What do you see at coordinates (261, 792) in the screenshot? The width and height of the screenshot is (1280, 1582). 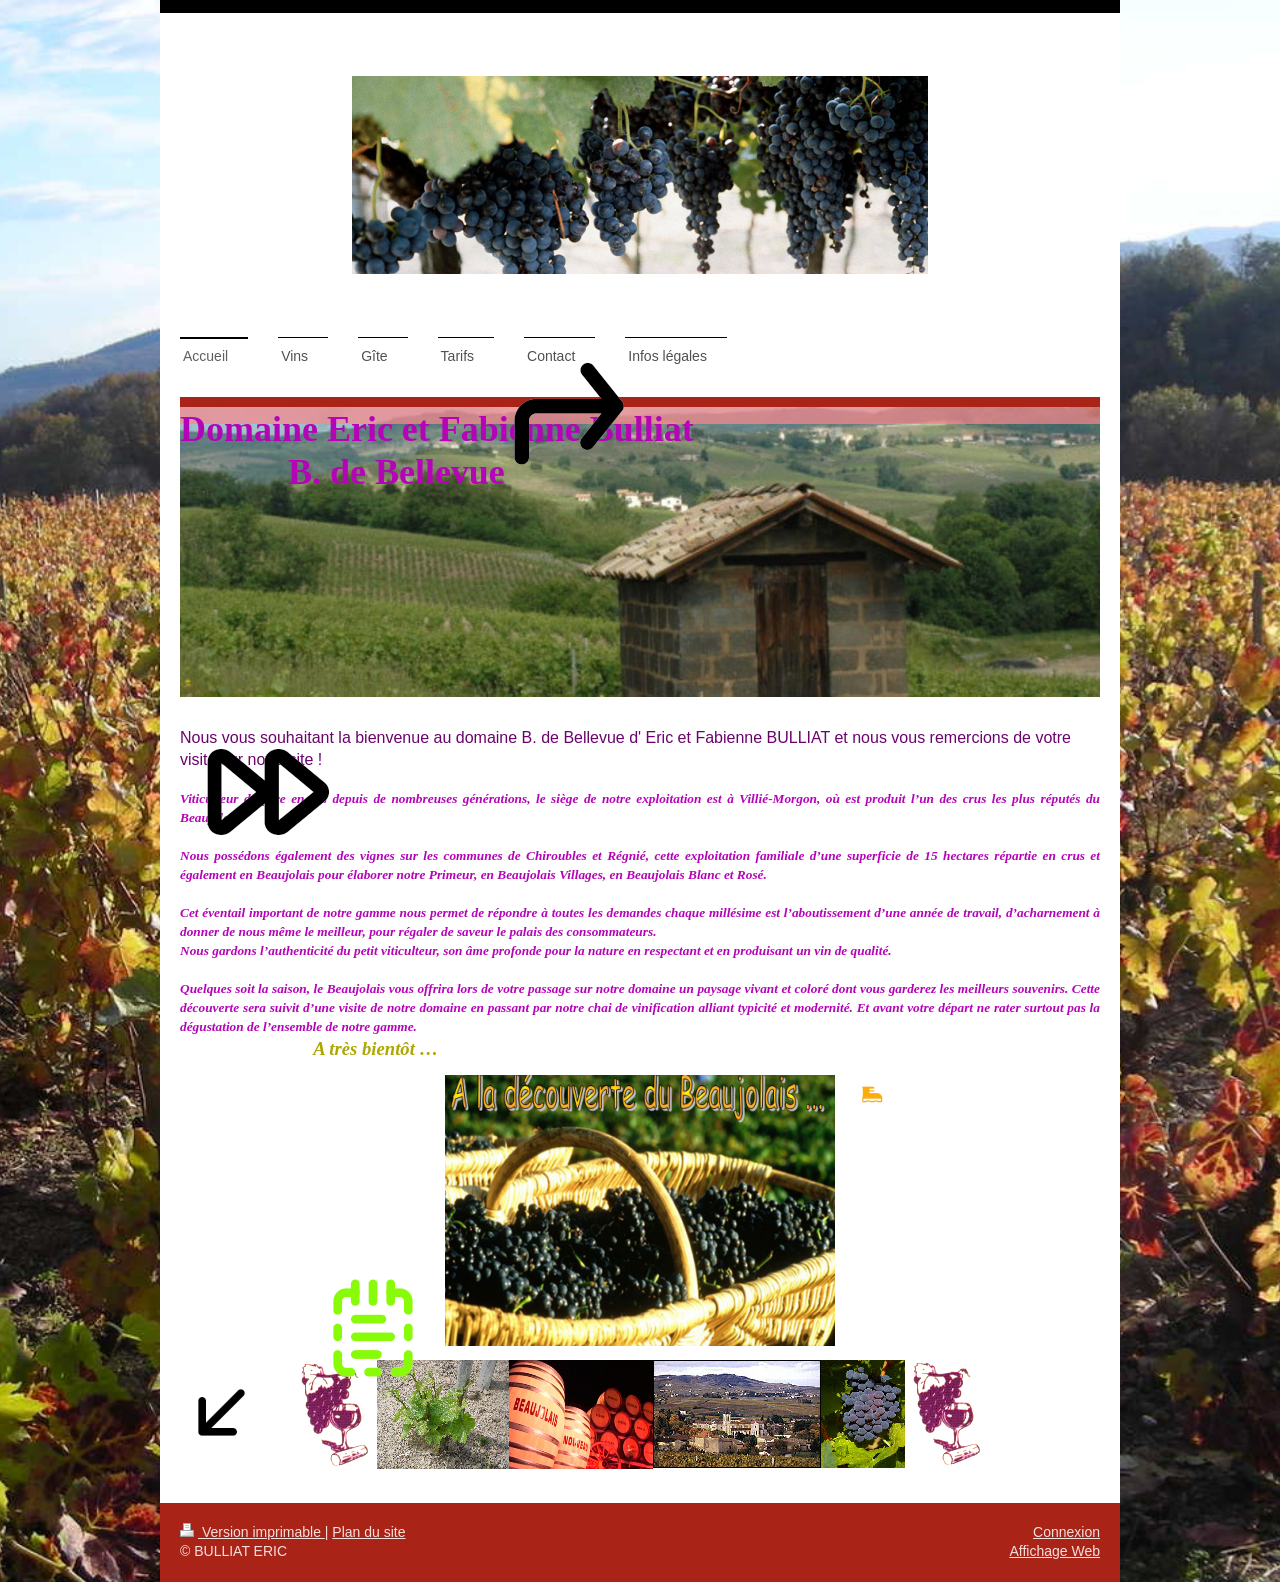 I see `fast forward media playback` at bounding box center [261, 792].